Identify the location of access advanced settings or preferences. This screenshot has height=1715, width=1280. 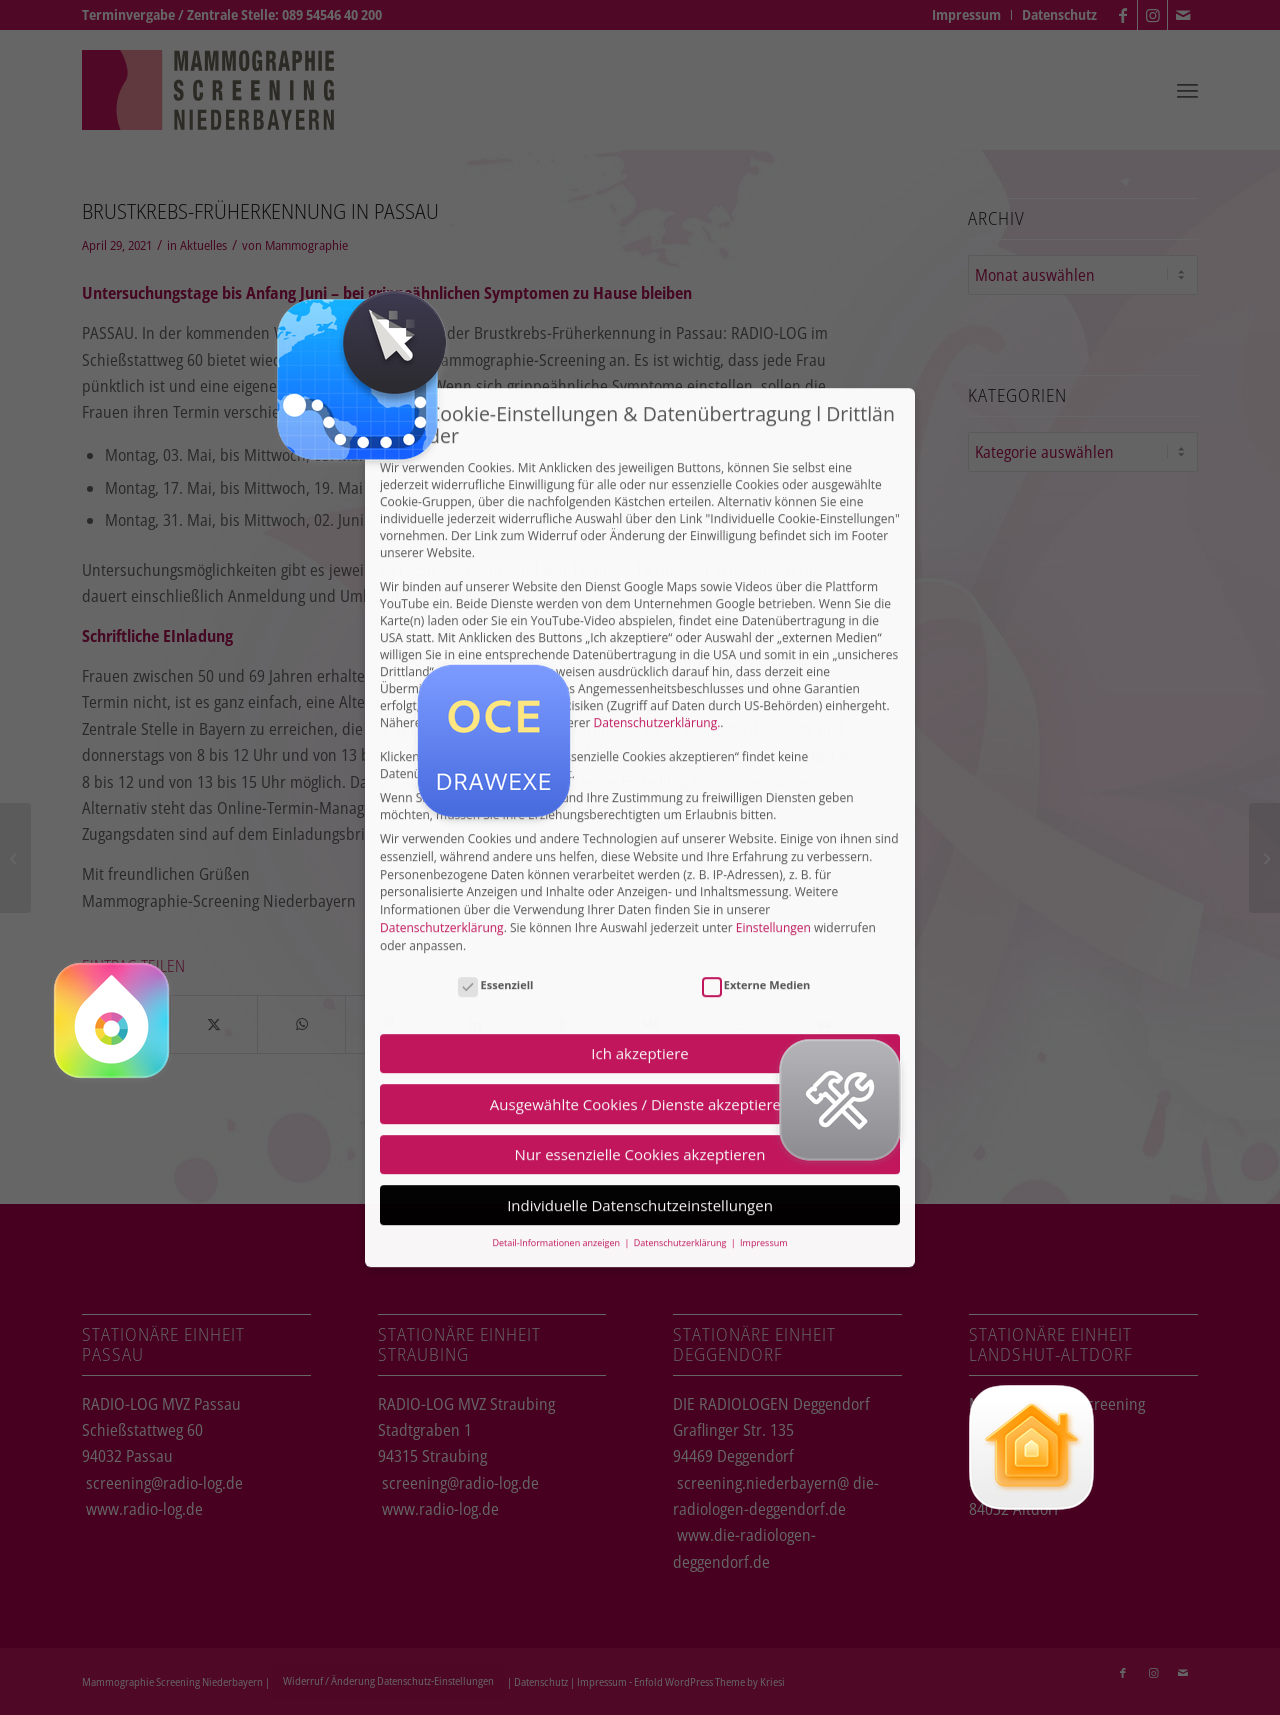
(840, 1102).